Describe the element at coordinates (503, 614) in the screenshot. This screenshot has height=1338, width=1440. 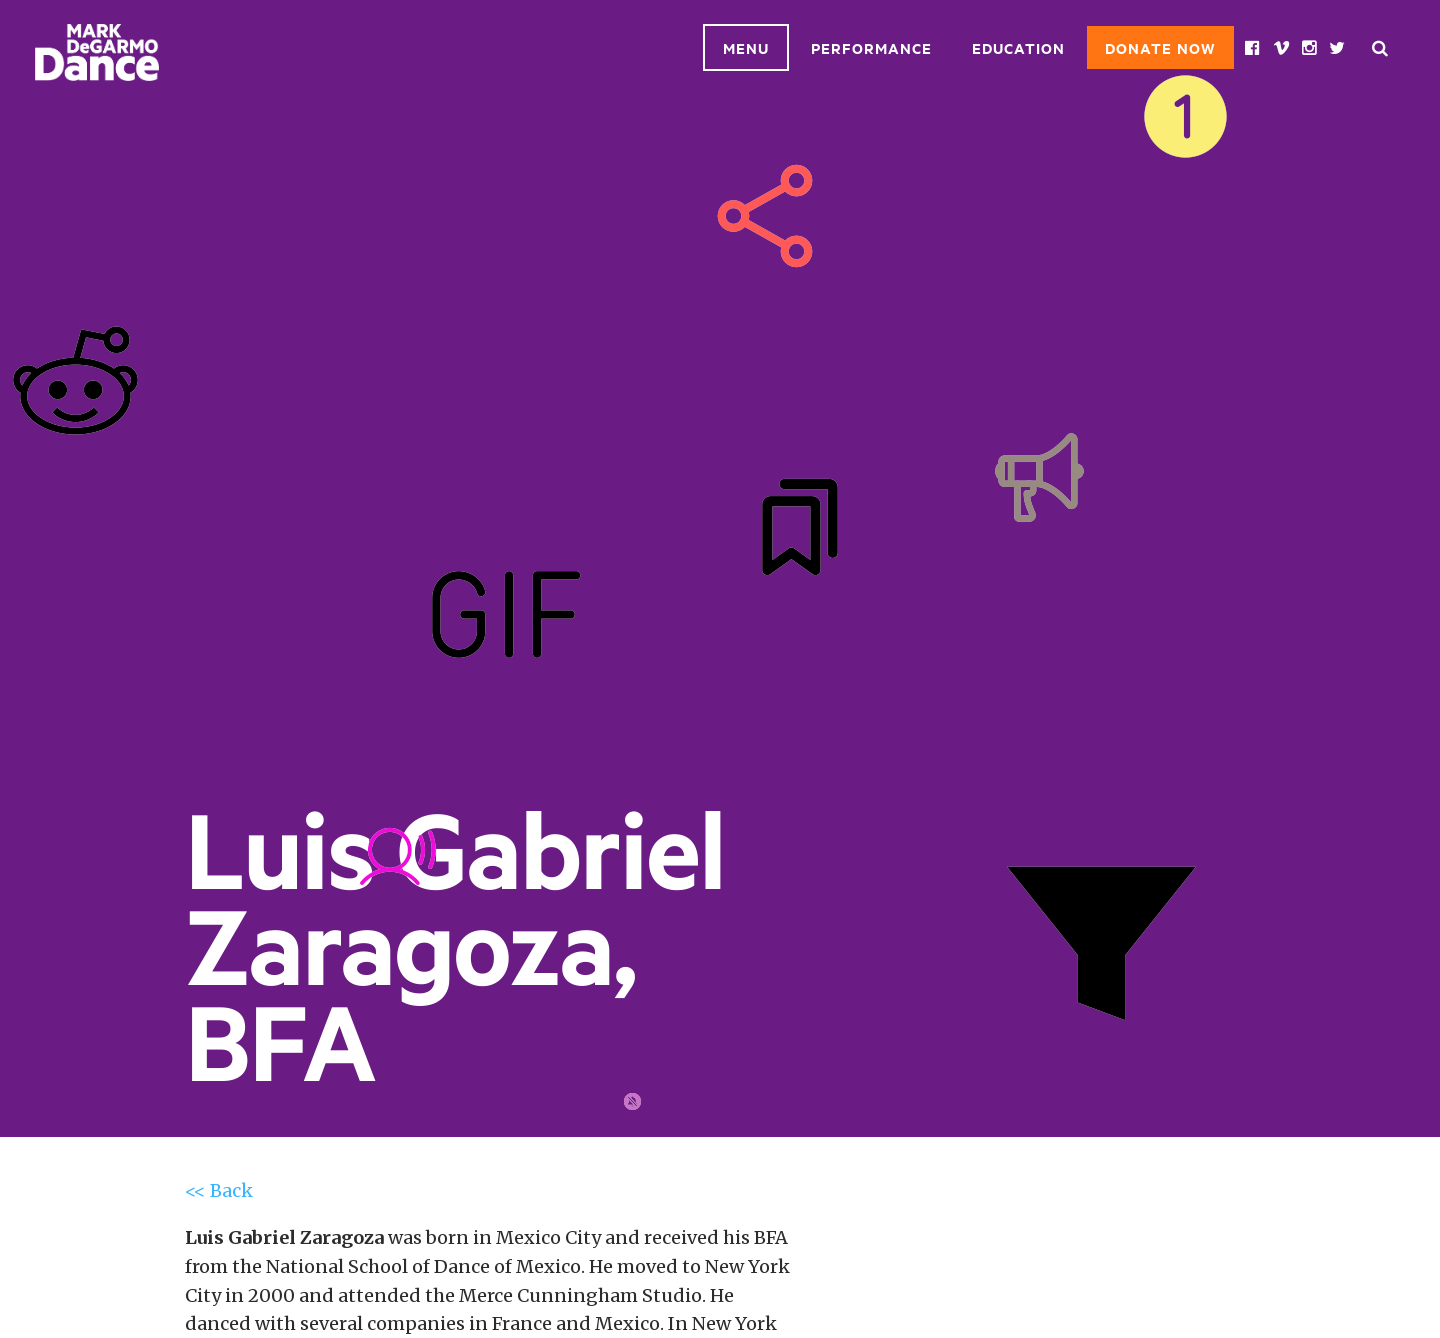
I see `insert a gif into your message` at that location.